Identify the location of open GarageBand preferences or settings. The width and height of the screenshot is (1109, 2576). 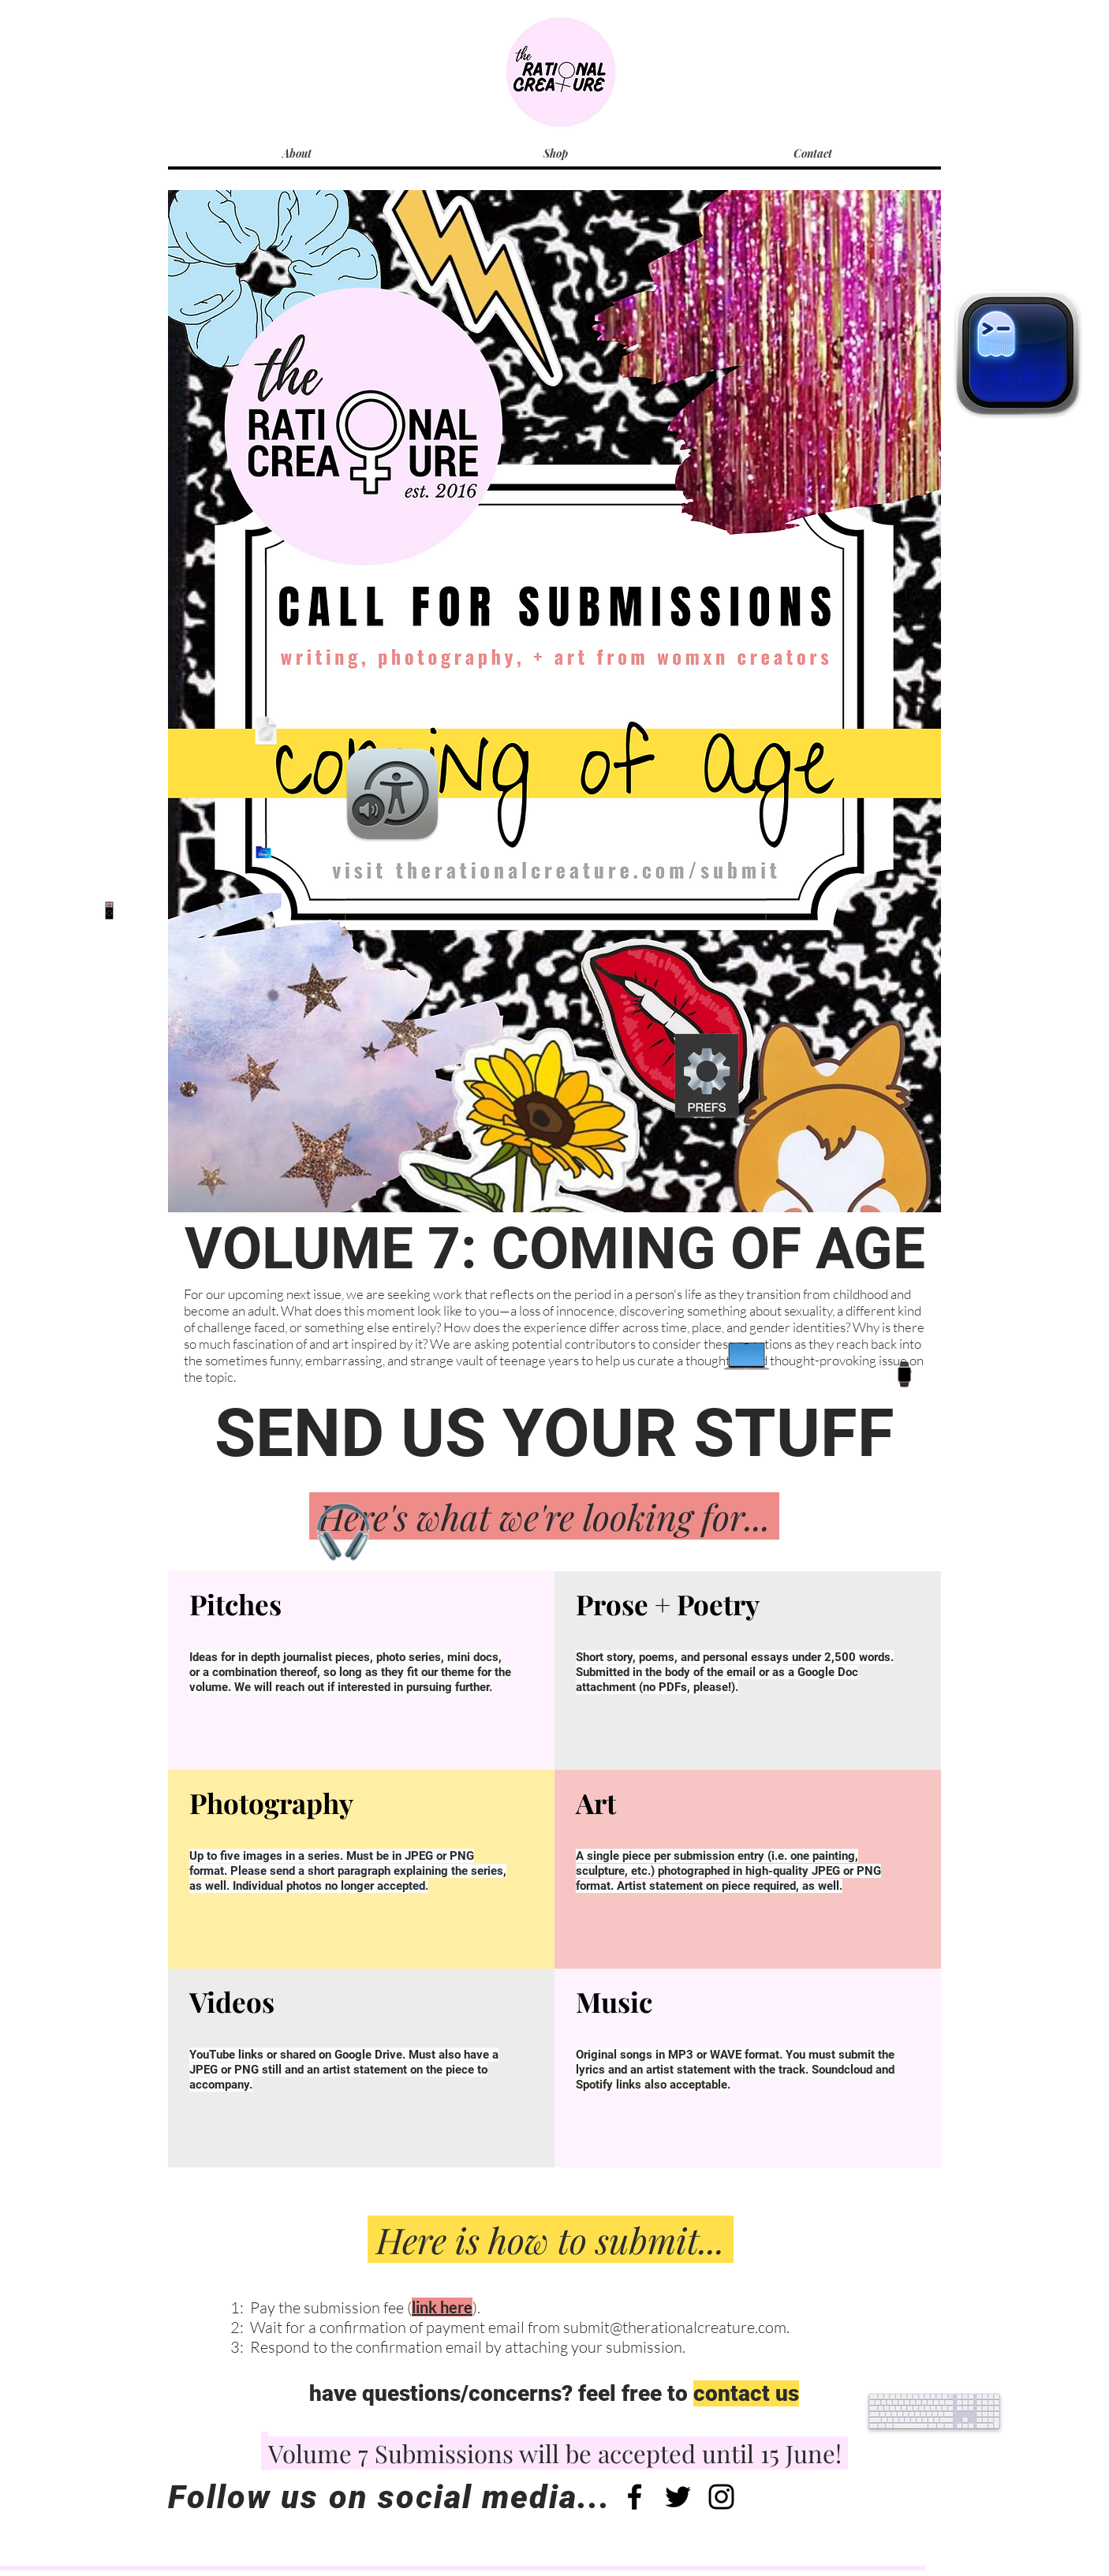
(707, 1077).